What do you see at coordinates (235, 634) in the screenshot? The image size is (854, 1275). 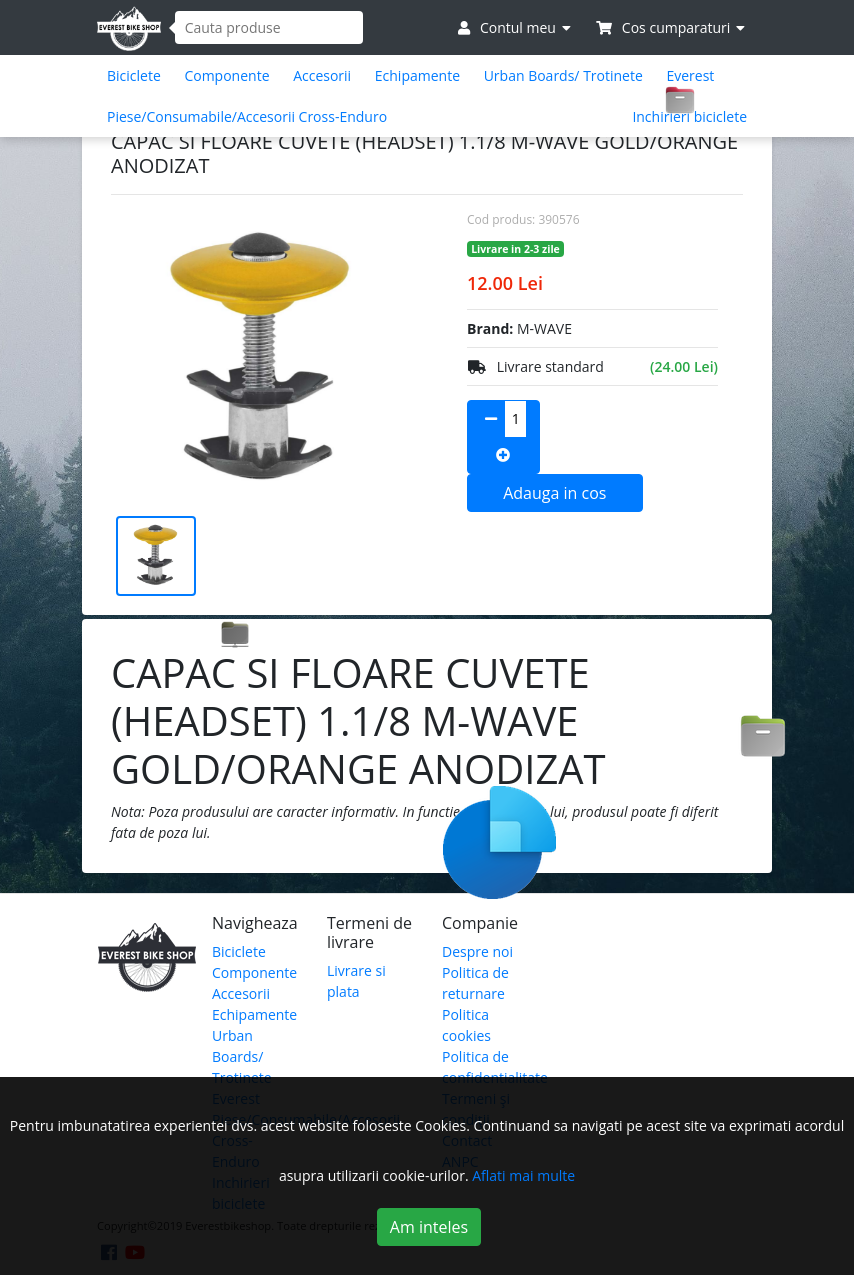 I see `access a remote or network folder` at bounding box center [235, 634].